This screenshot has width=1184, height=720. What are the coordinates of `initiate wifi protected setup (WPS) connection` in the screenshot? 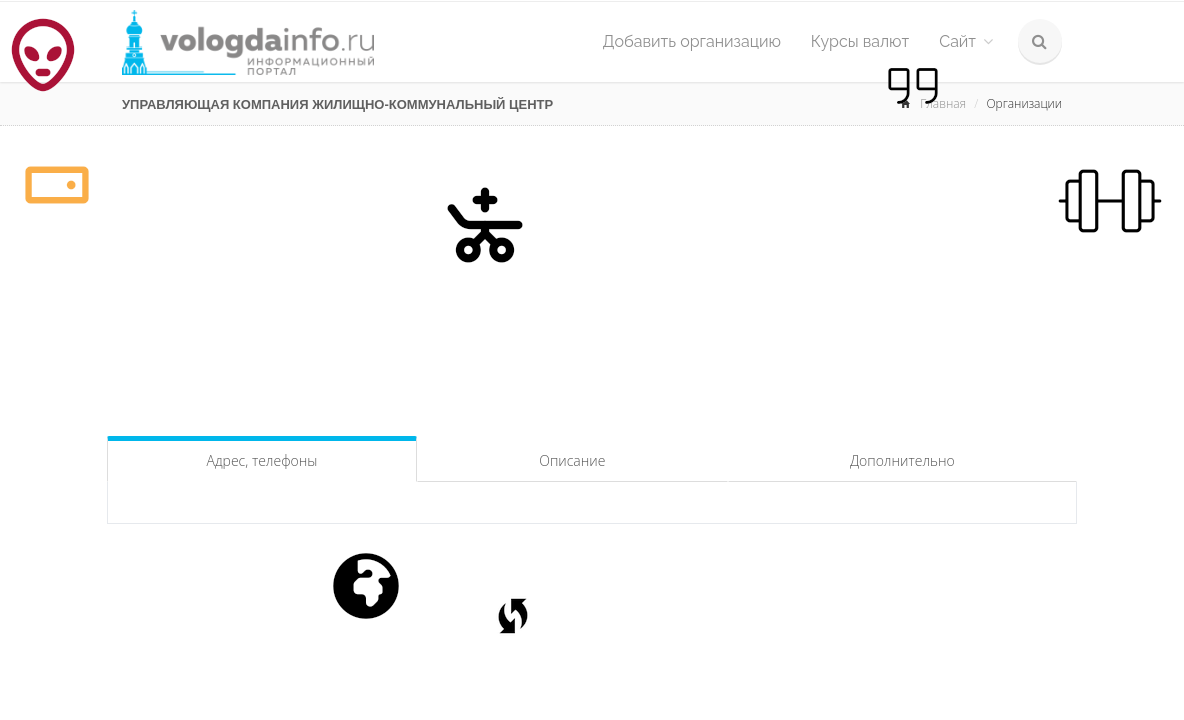 It's located at (513, 616).